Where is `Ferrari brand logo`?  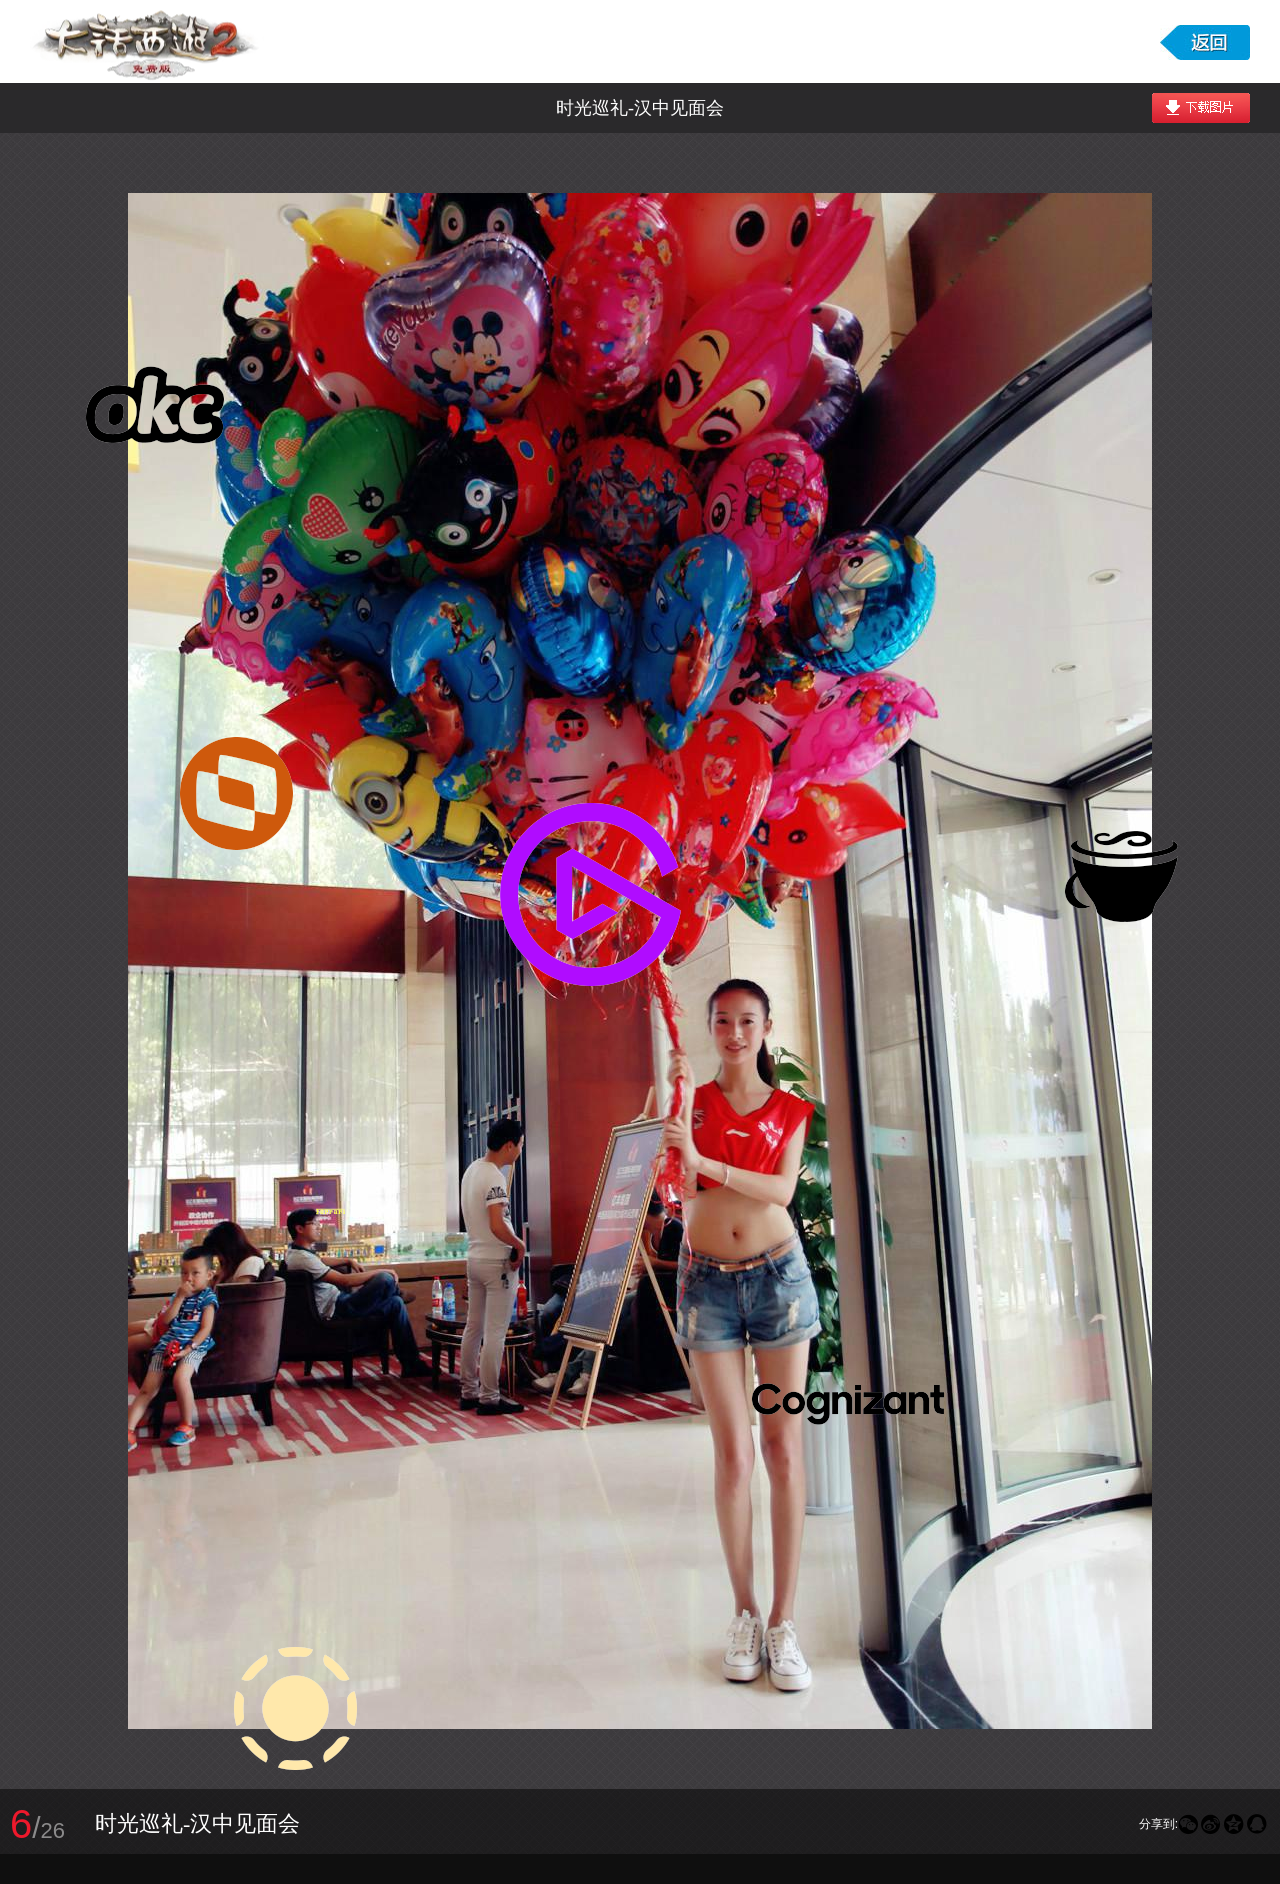
Ferrari brand logo is located at coordinates (330, 1211).